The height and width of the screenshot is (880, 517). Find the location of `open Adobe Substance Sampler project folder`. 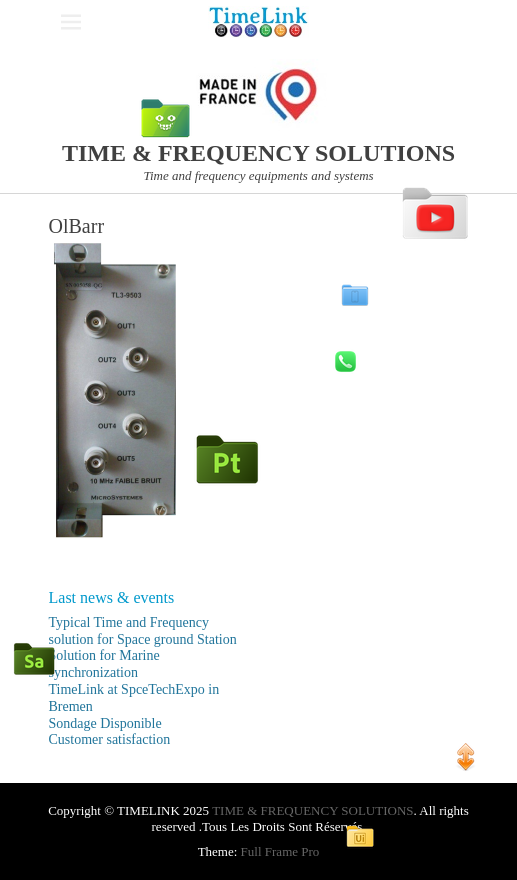

open Adobe Substance Sampler project folder is located at coordinates (34, 660).